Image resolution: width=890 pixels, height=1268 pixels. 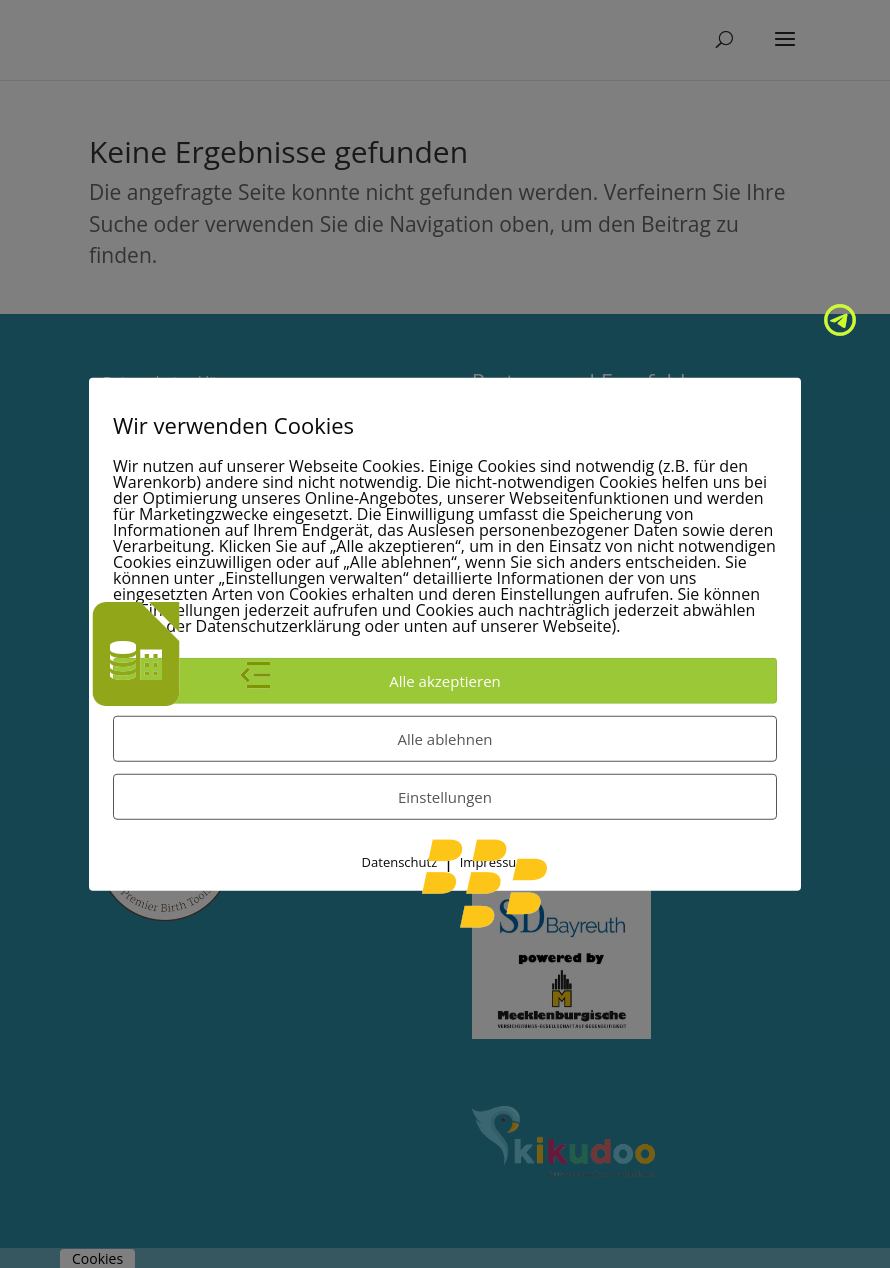 What do you see at coordinates (136, 654) in the screenshot?
I see `open LibreOffice Base database application` at bounding box center [136, 654].